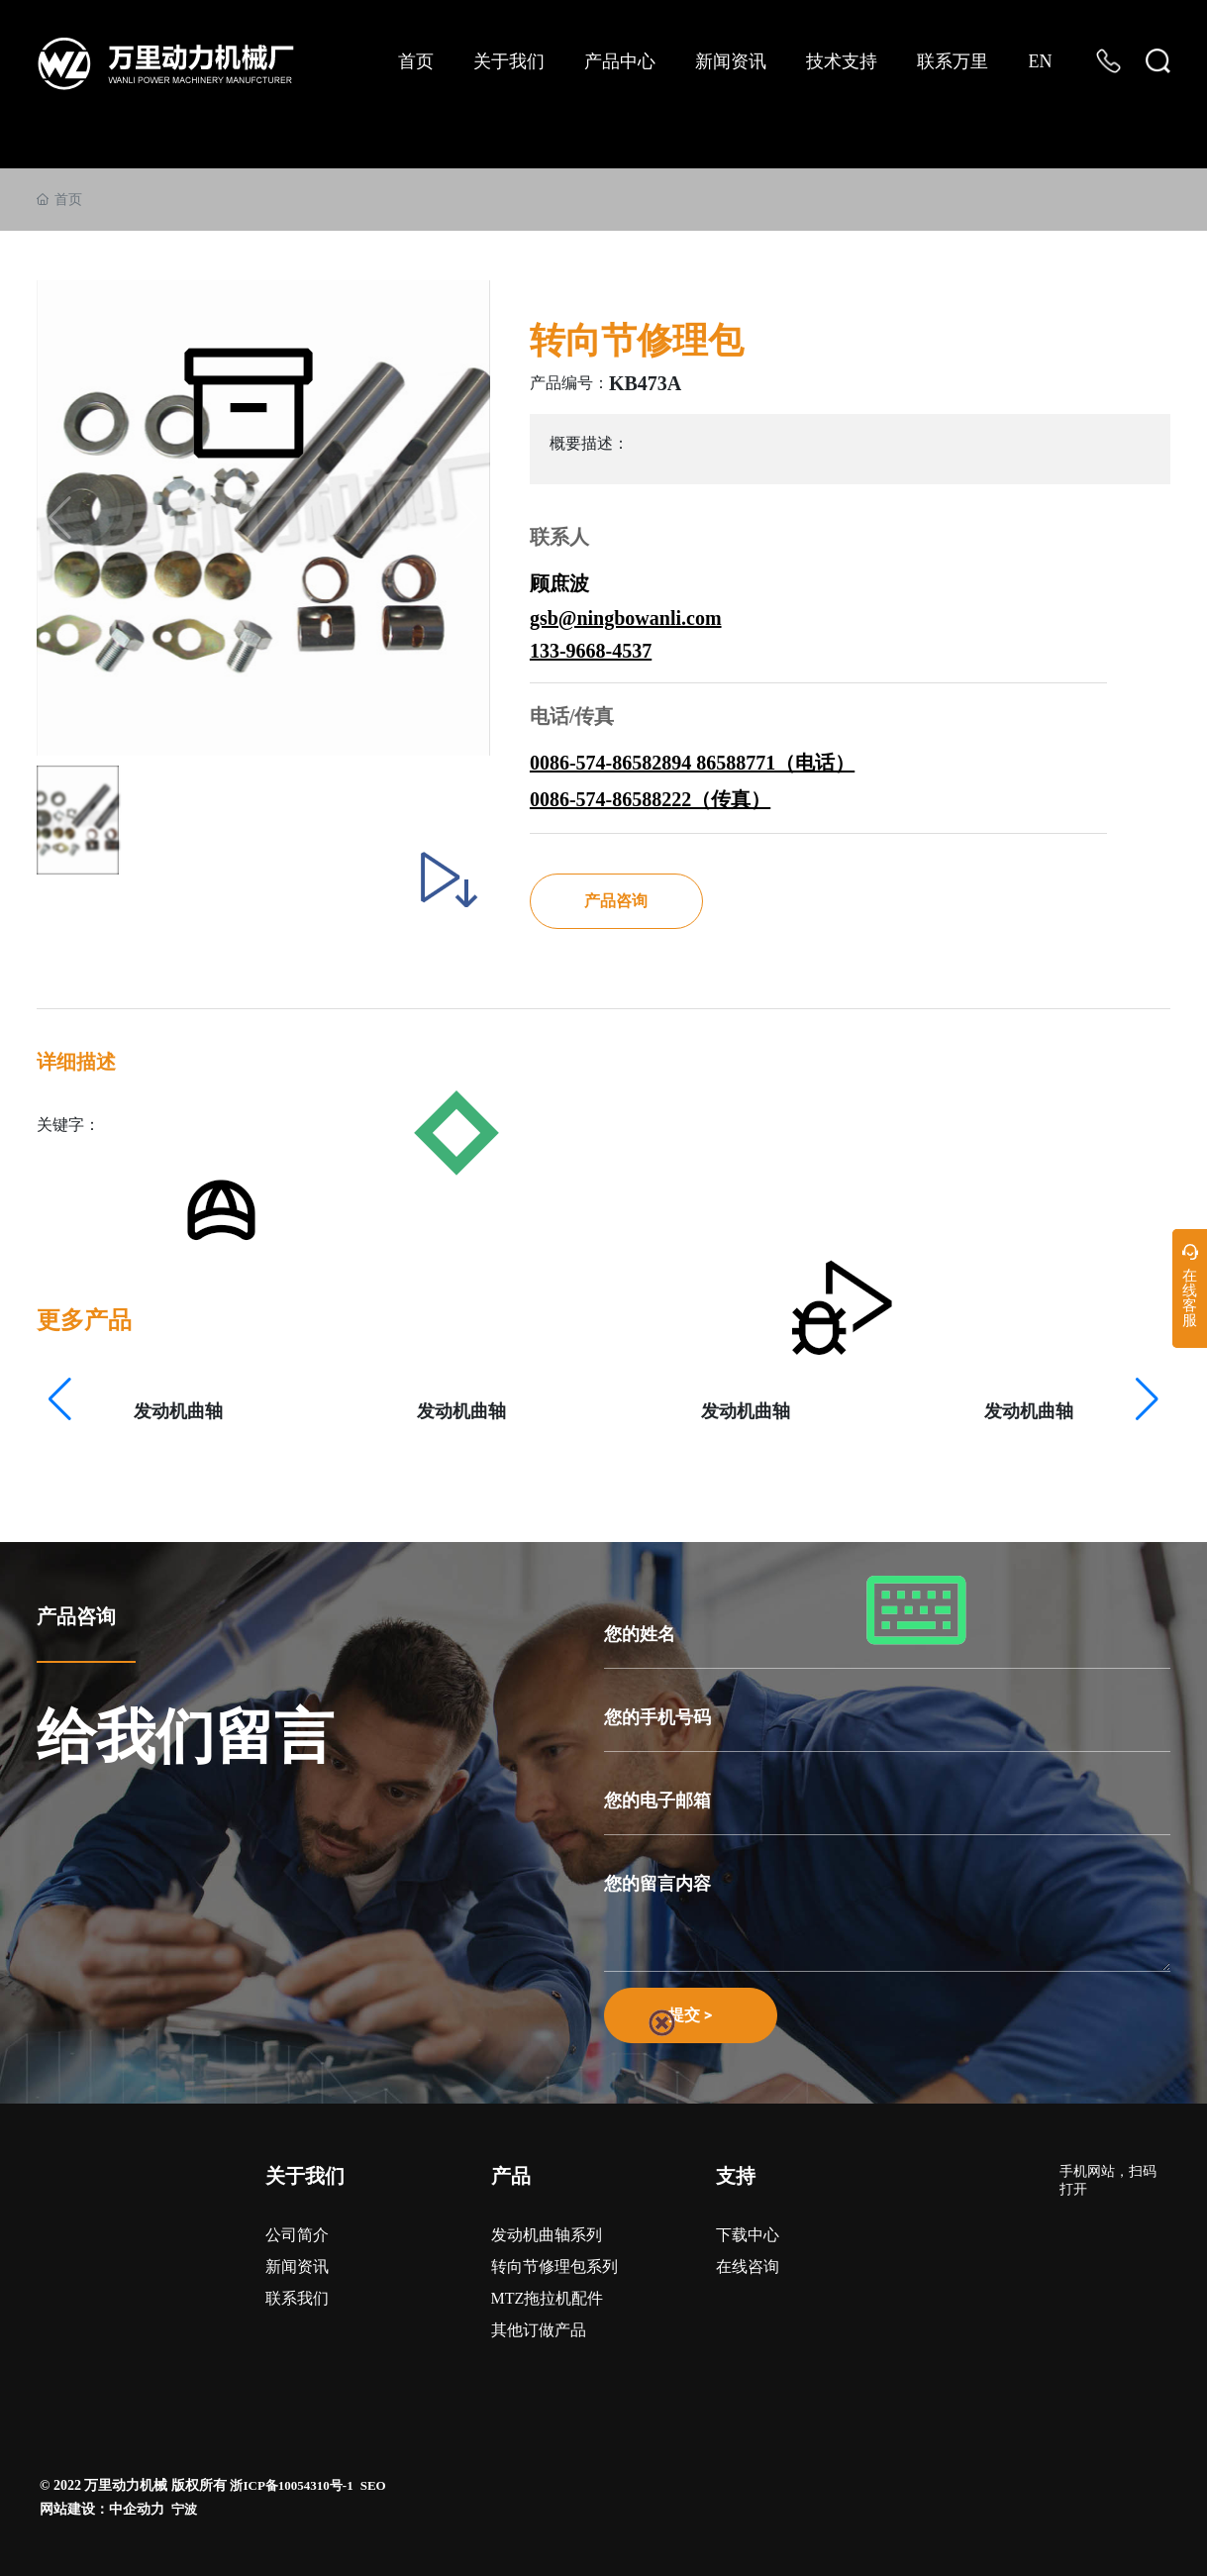 This screenshot has width=1207, height=2576. Describe the element at coordinates (846, 1300) in the screenshot. I see `start debugging session` at that location.